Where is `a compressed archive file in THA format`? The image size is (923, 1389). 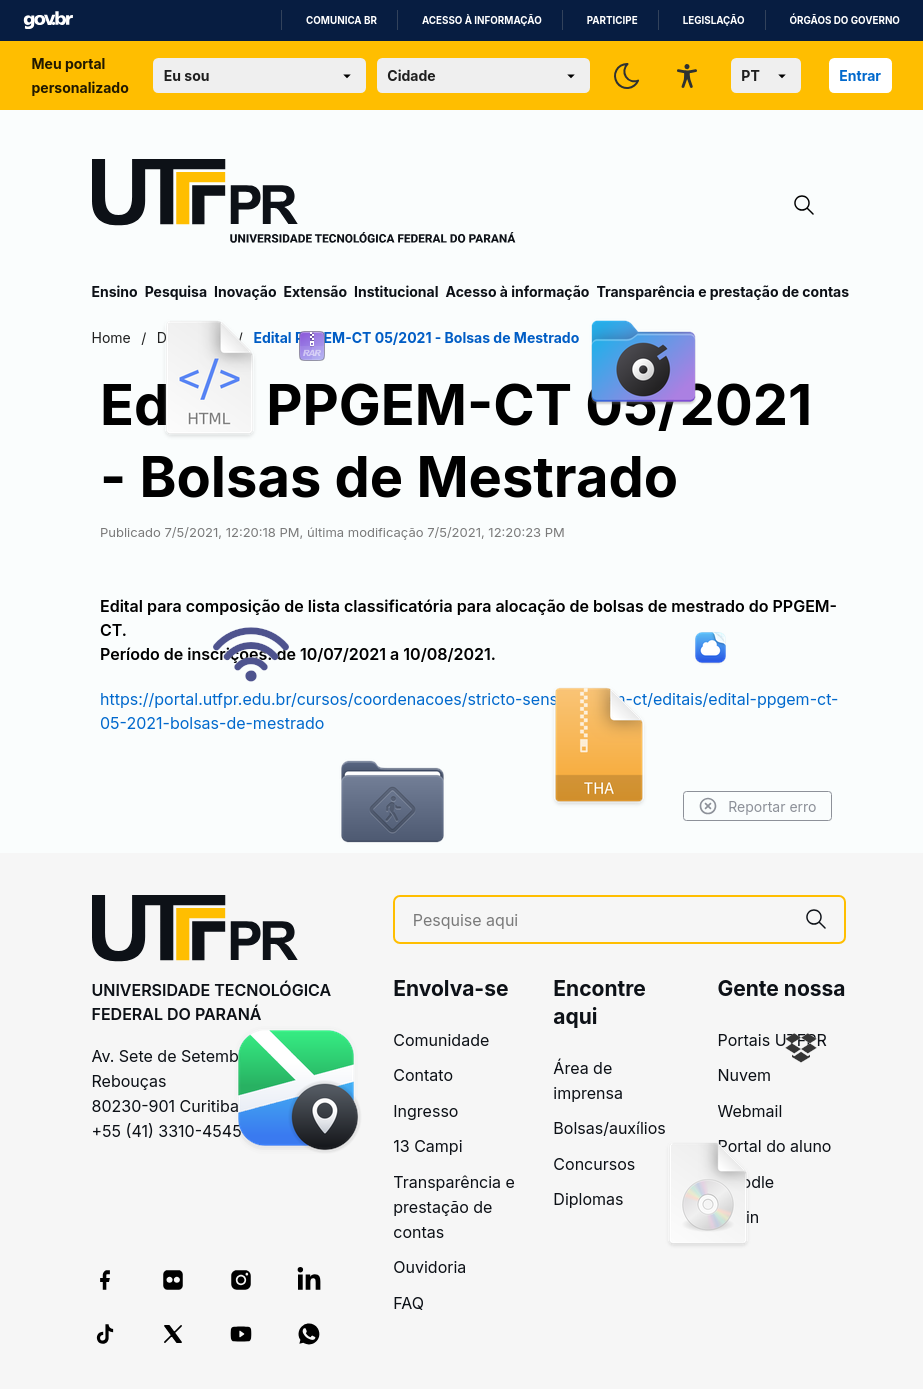 a compressed archive file in THA format is located at coordinates (599, 747).